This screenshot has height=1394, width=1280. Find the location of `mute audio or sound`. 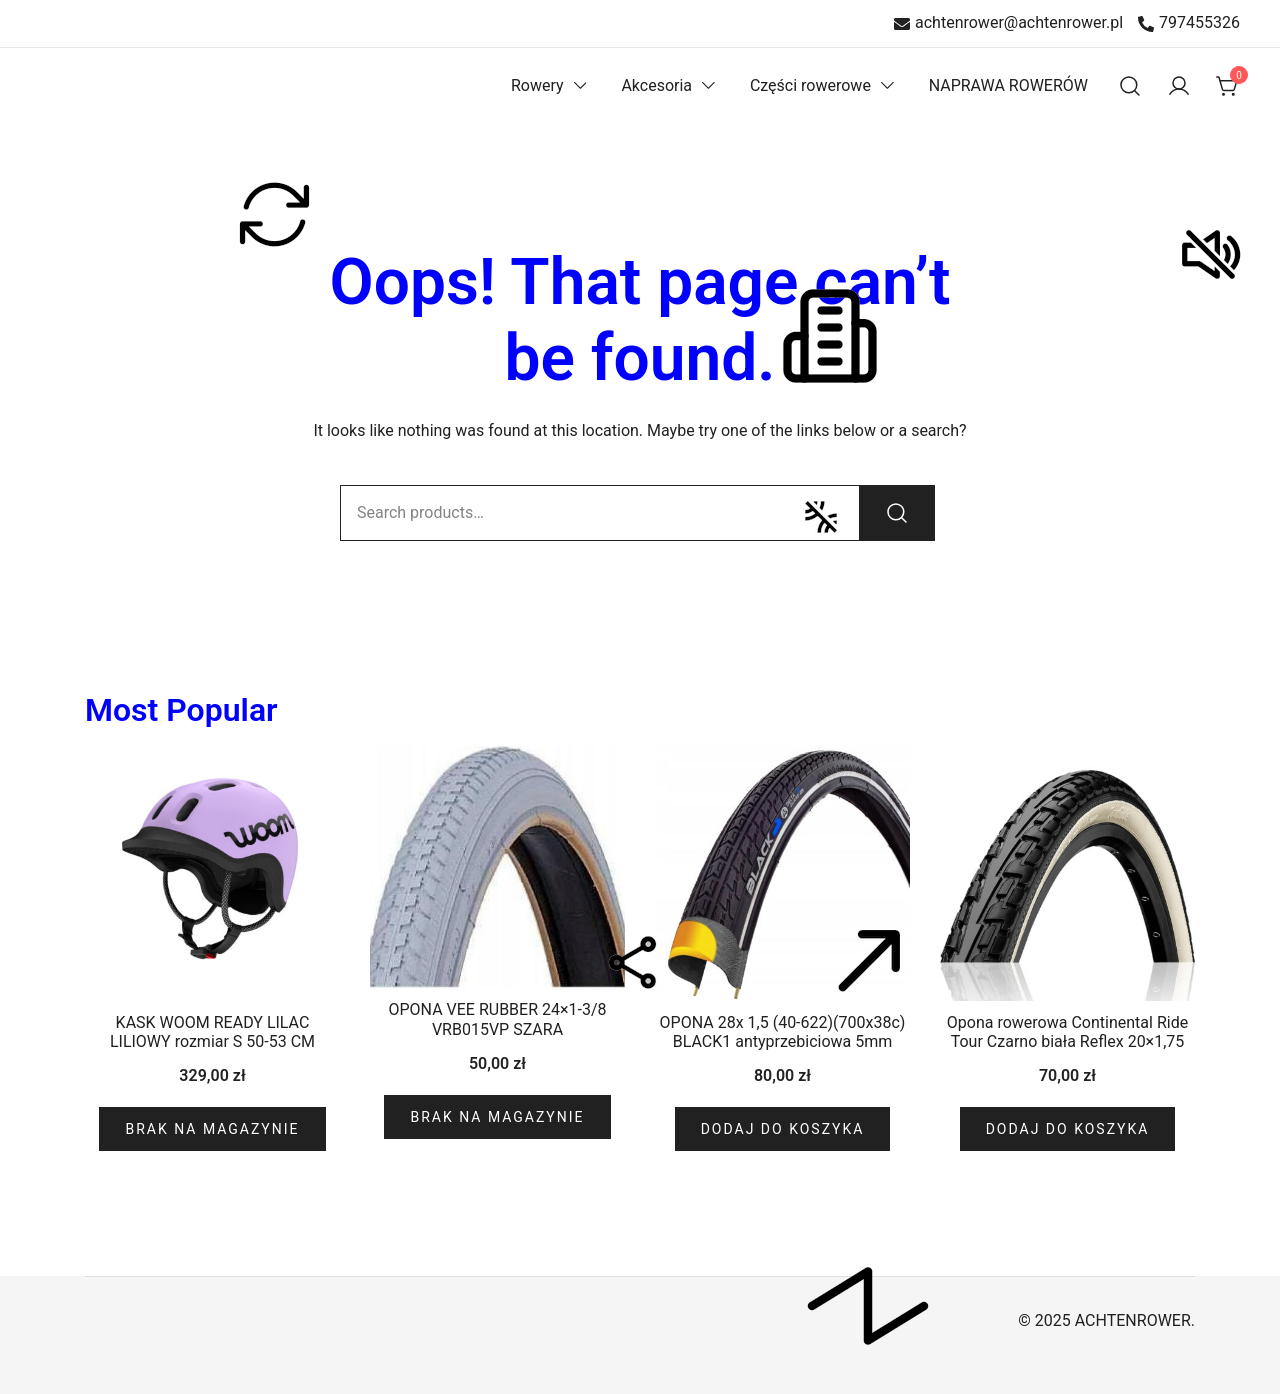

mute audio or sound is located at coordinates (1210, 254).